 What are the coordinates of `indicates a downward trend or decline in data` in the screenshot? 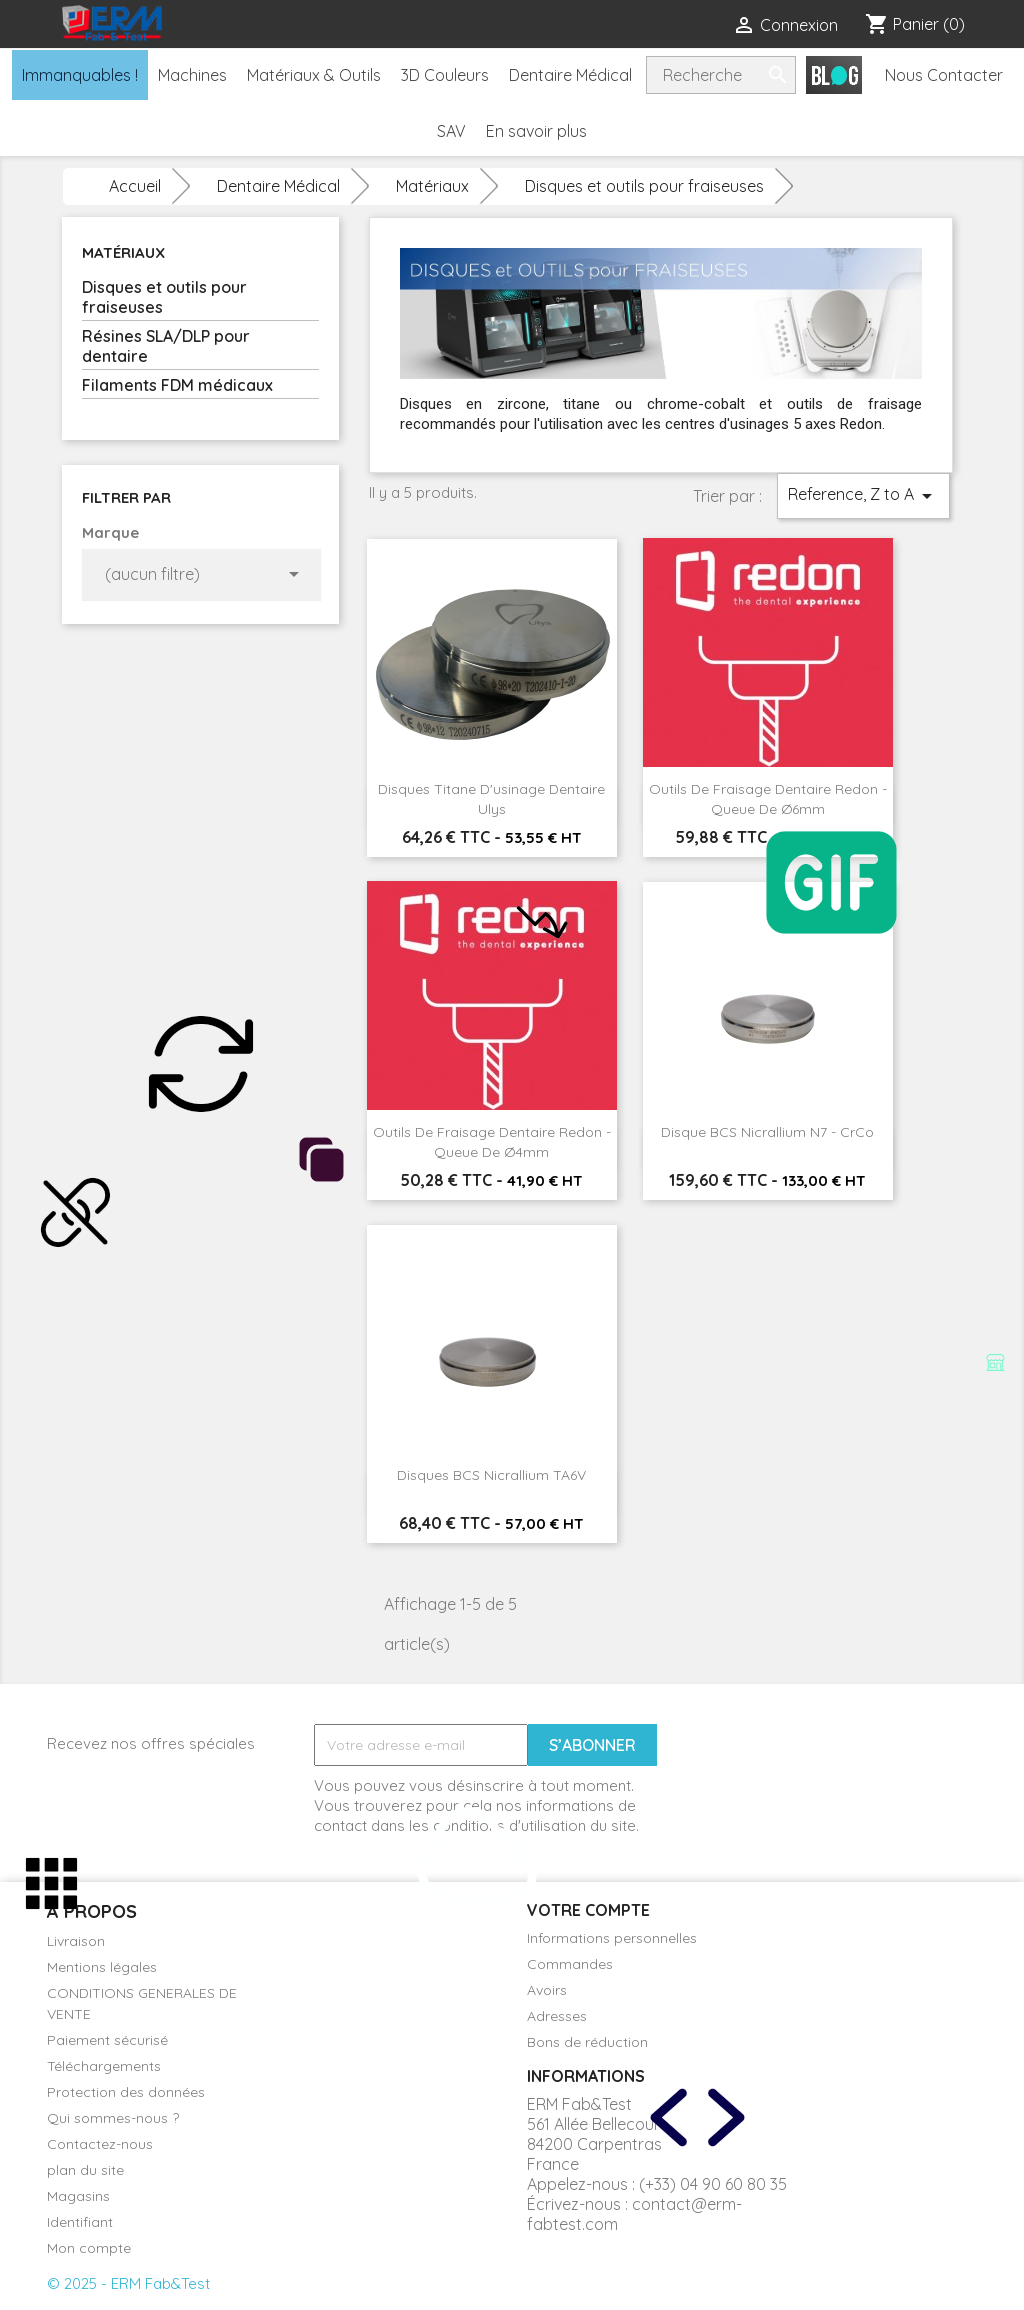 It's located at (542, 922).